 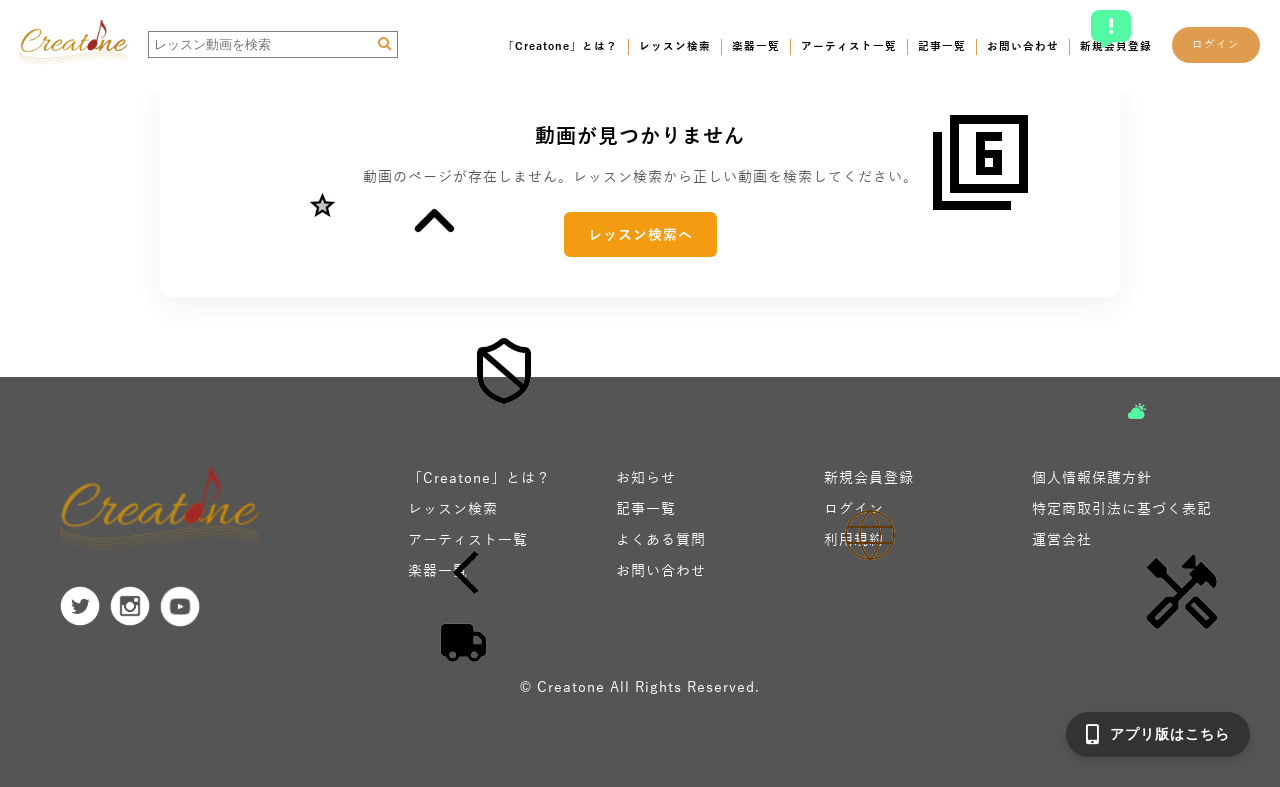 What do you see at coordinates (322, 205) in the screenshot?
I see `add to favorites` at bounding box center [322, 205].